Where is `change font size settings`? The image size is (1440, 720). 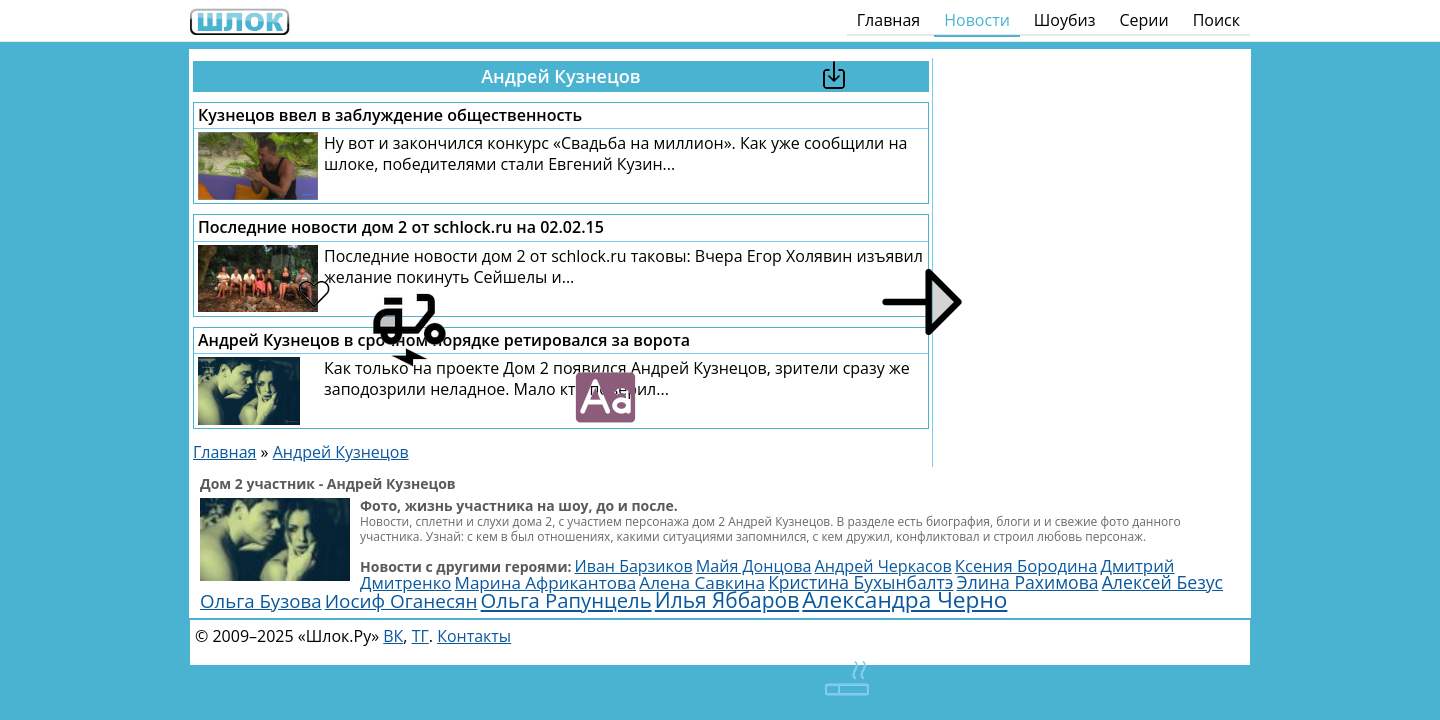
change font size settings is located at coordinates (605, 397).